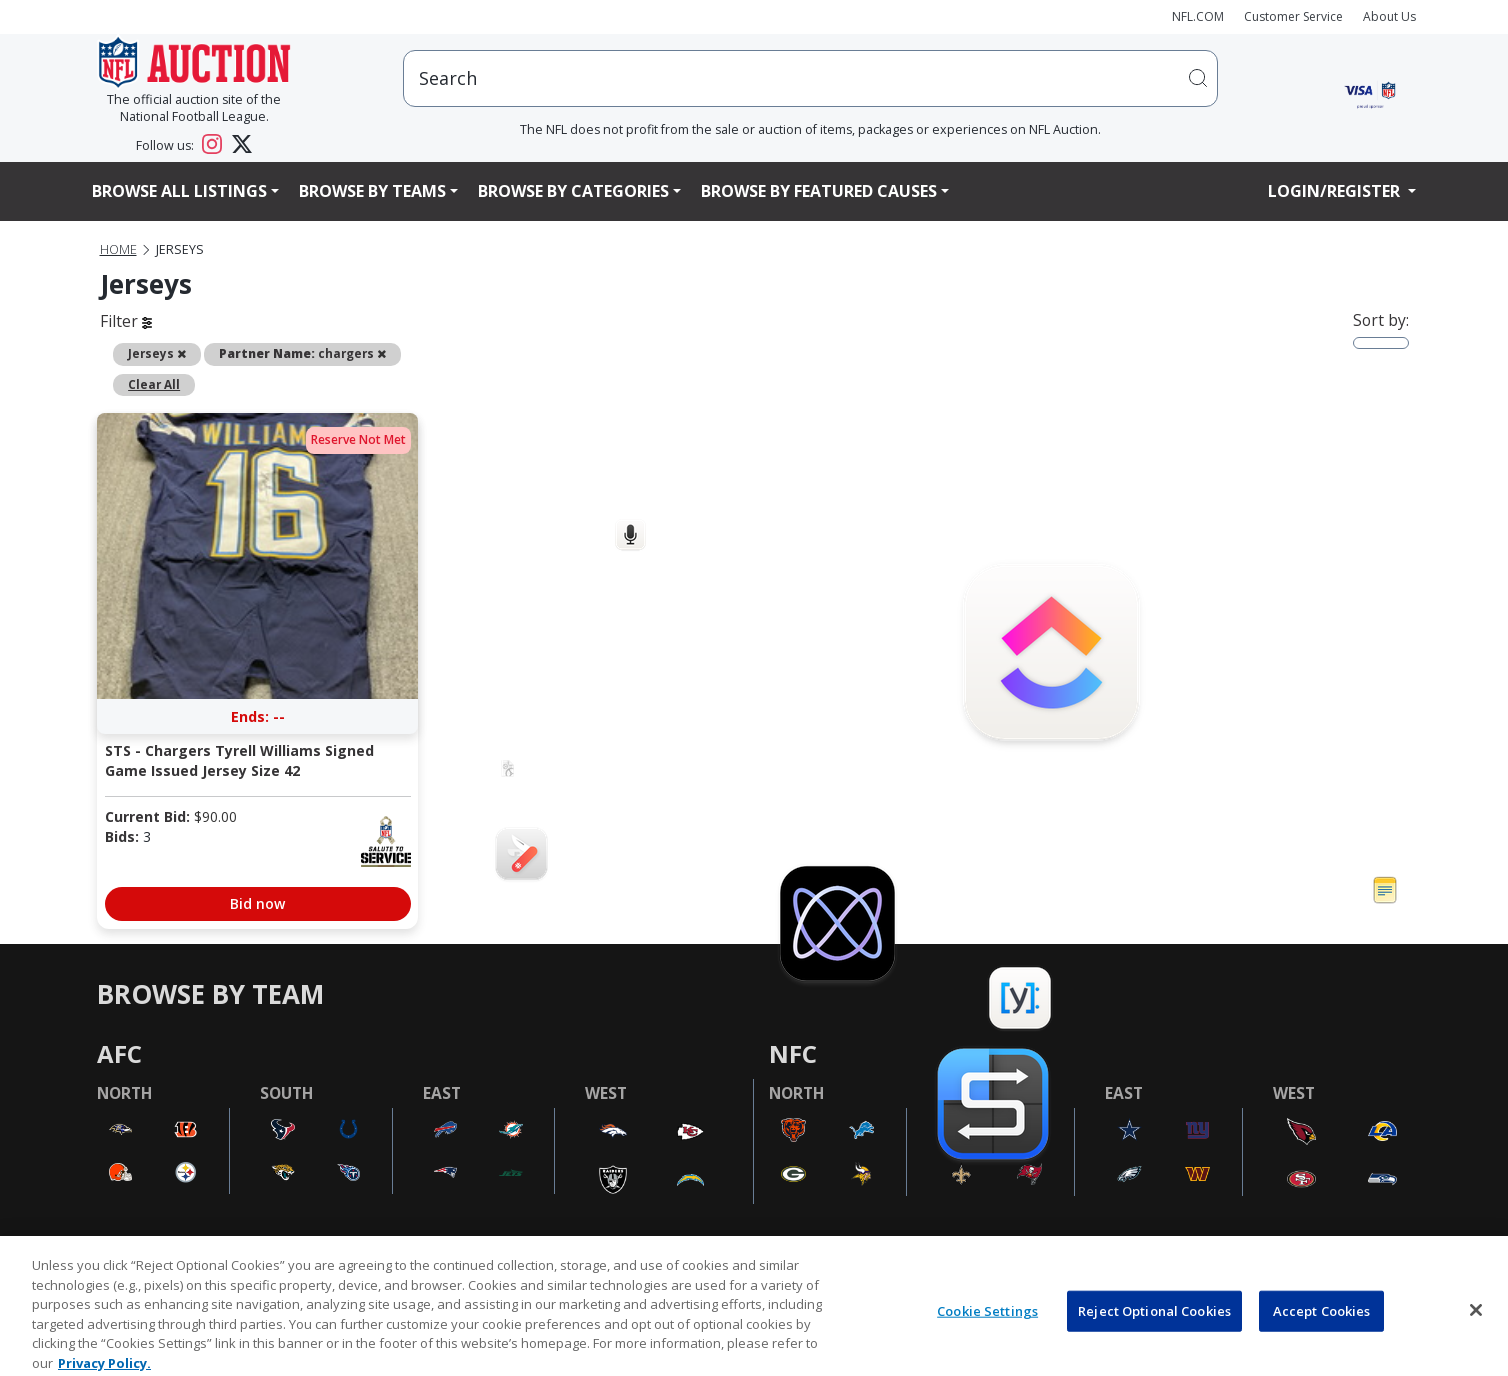 This screenshot has height=1376, width=1508. I want to click on open jupyter notebook for interactive python coding, so click(1020, 998).